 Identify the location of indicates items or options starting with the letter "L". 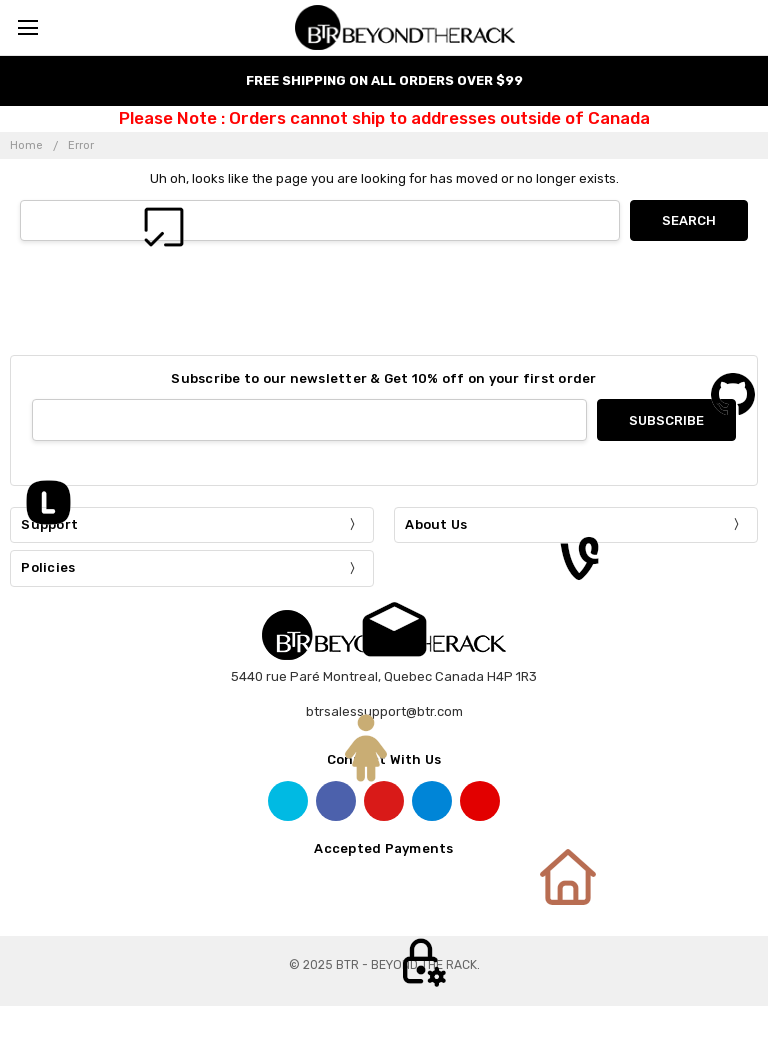
(48, 502).